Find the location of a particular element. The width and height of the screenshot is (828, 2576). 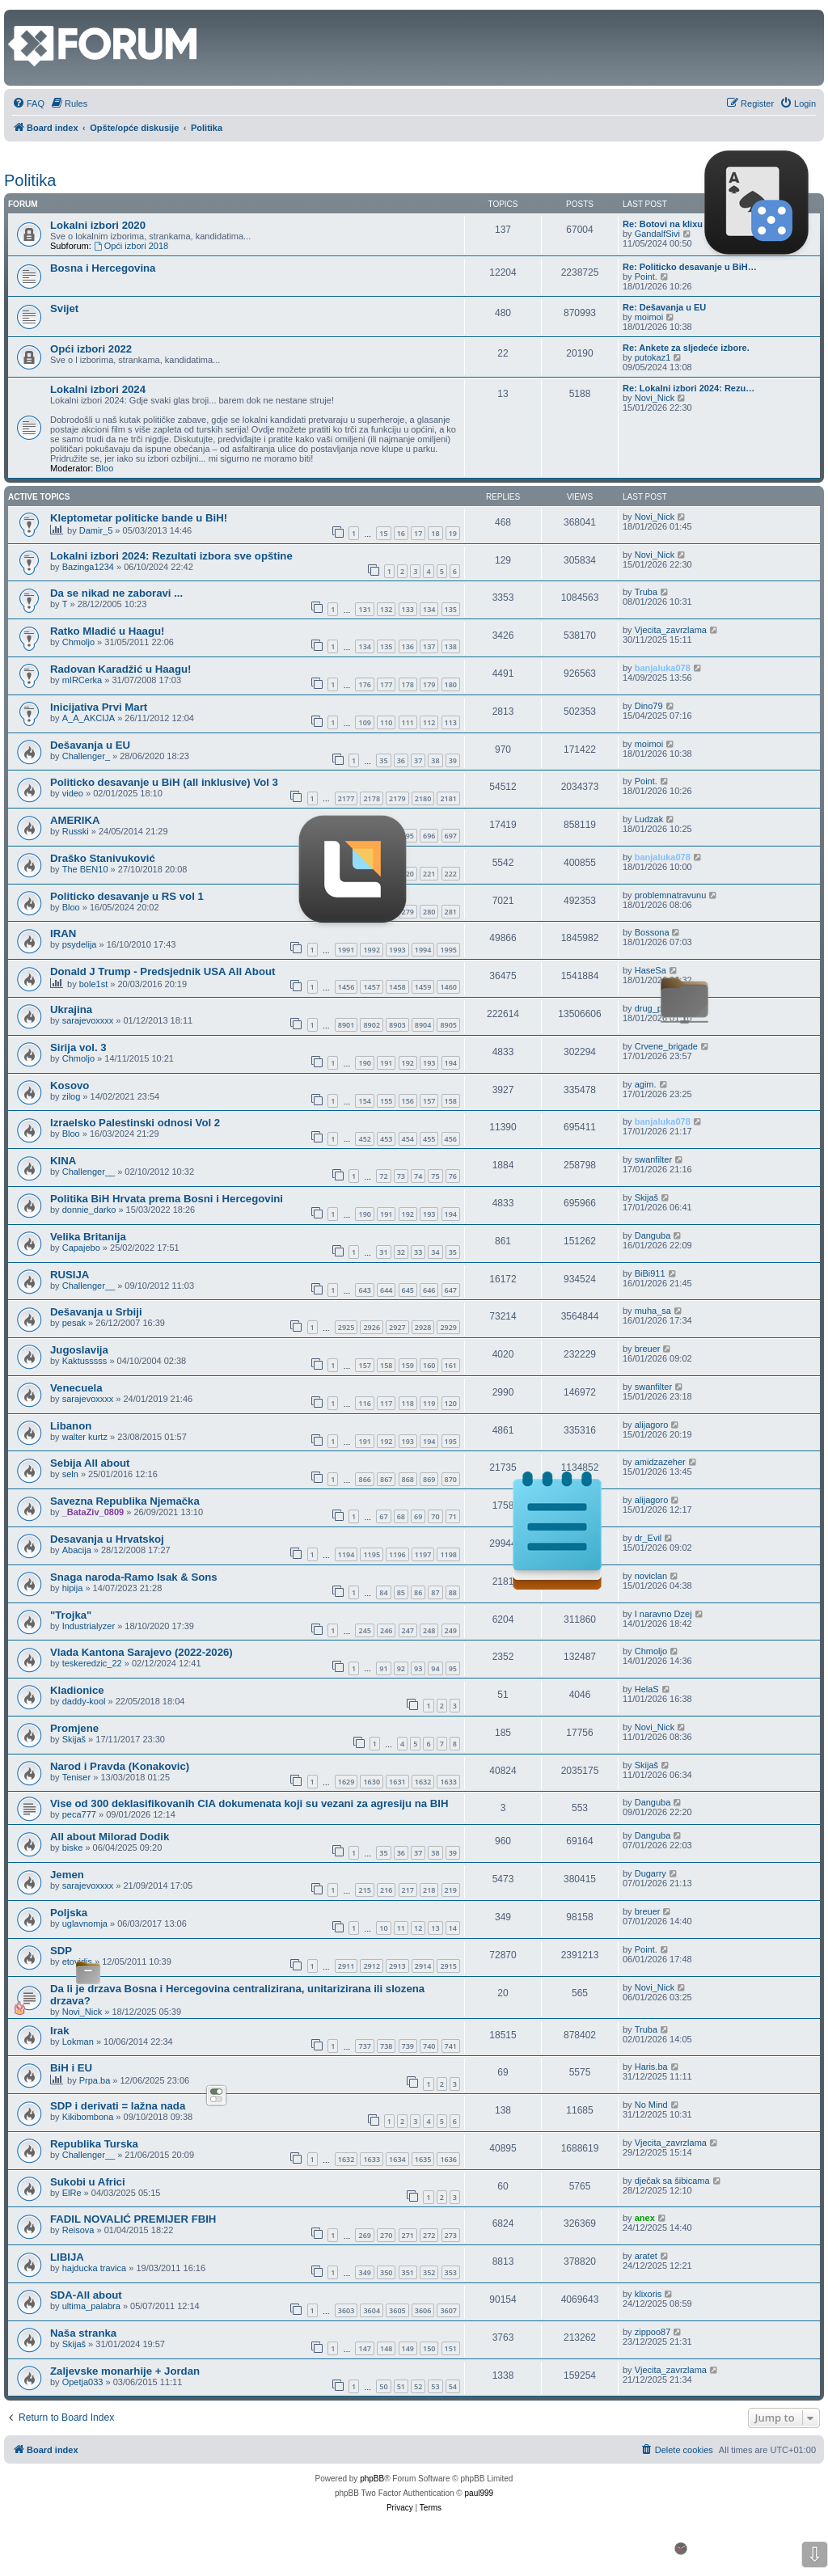

open the file manager is located at coordinates (88, 1973).